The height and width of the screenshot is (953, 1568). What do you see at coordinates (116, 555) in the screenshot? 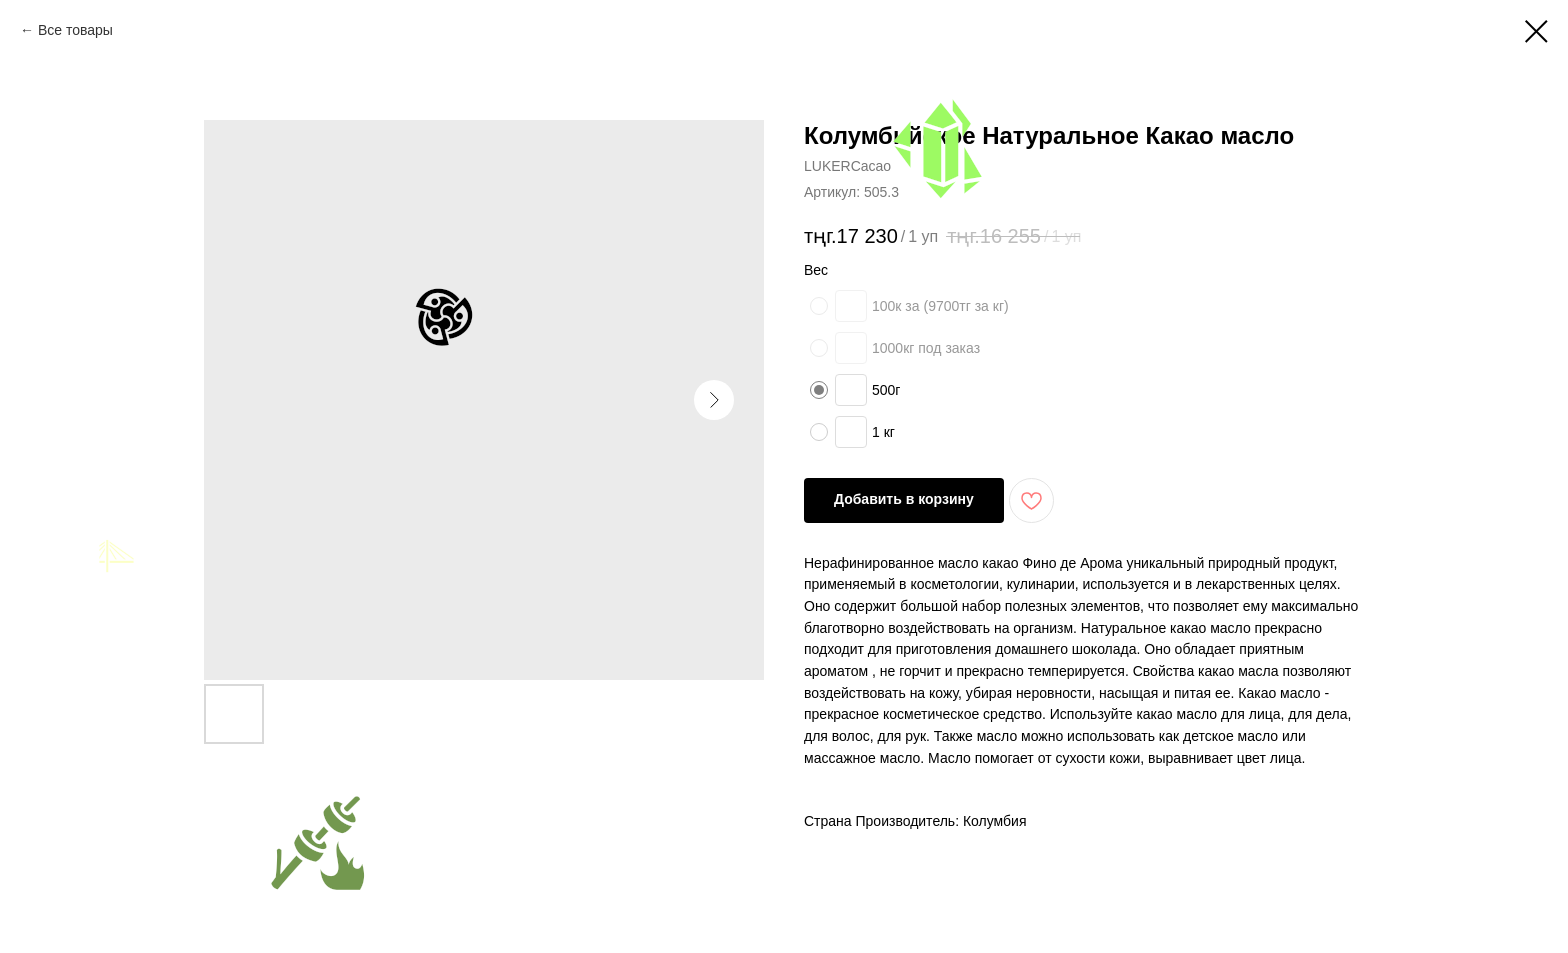
I see `view bridge or infrastructure locations` at bounding box center [116, 555].